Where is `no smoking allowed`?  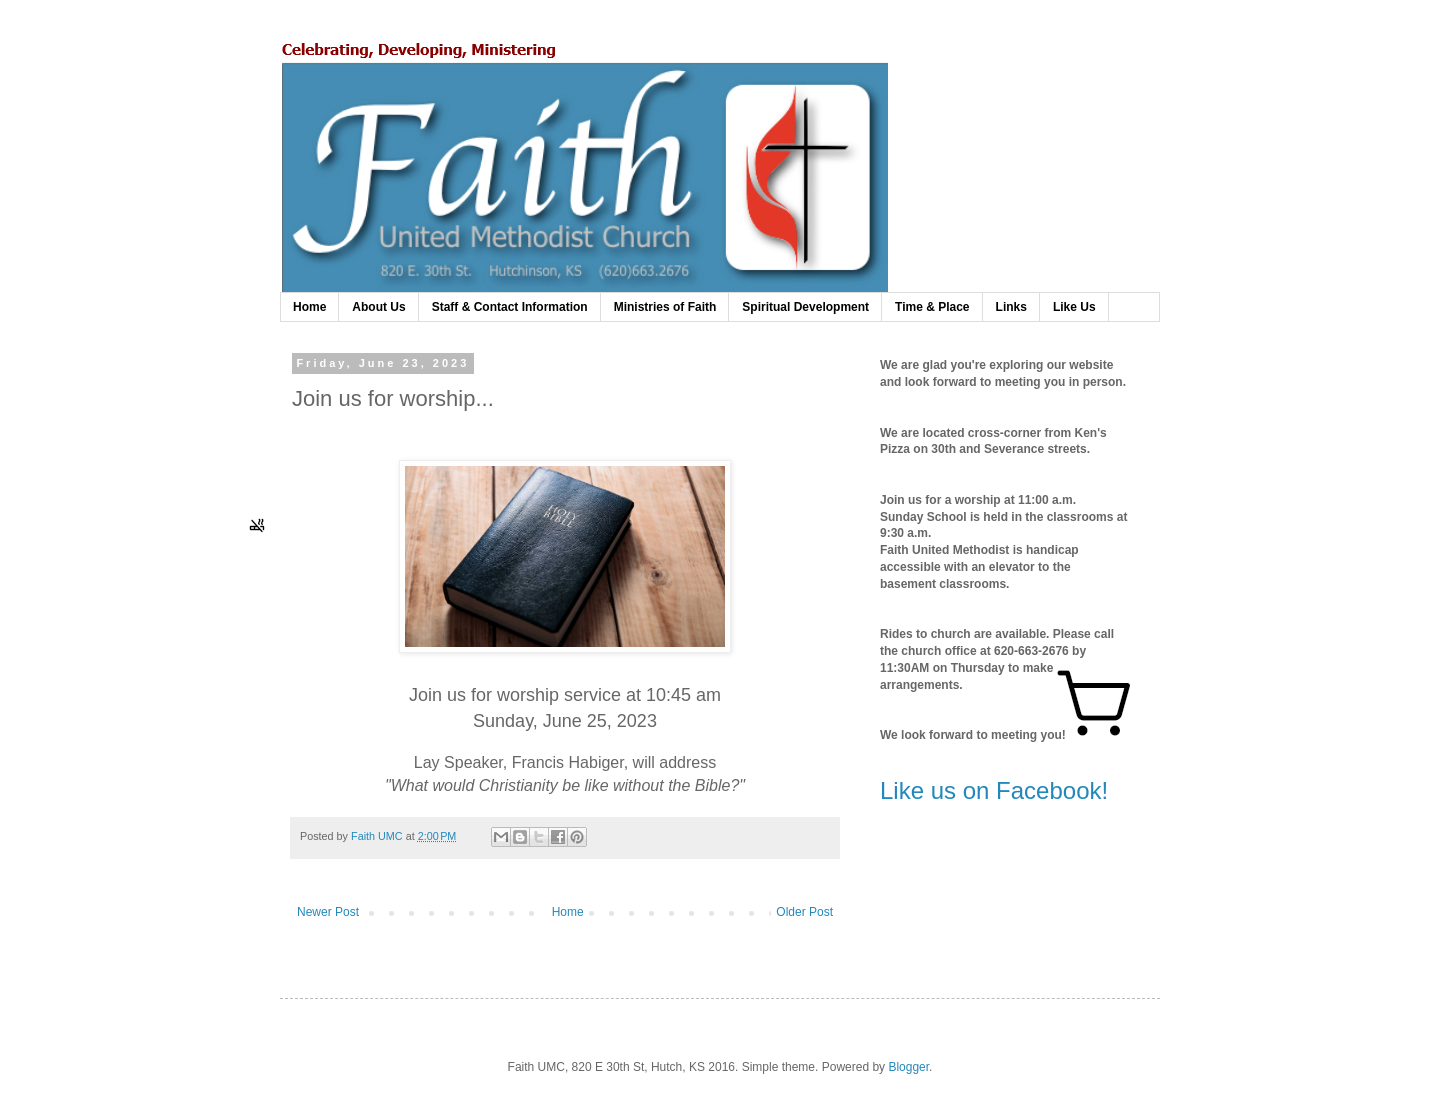 no smoking allowed is located at coordinates (257, 526).